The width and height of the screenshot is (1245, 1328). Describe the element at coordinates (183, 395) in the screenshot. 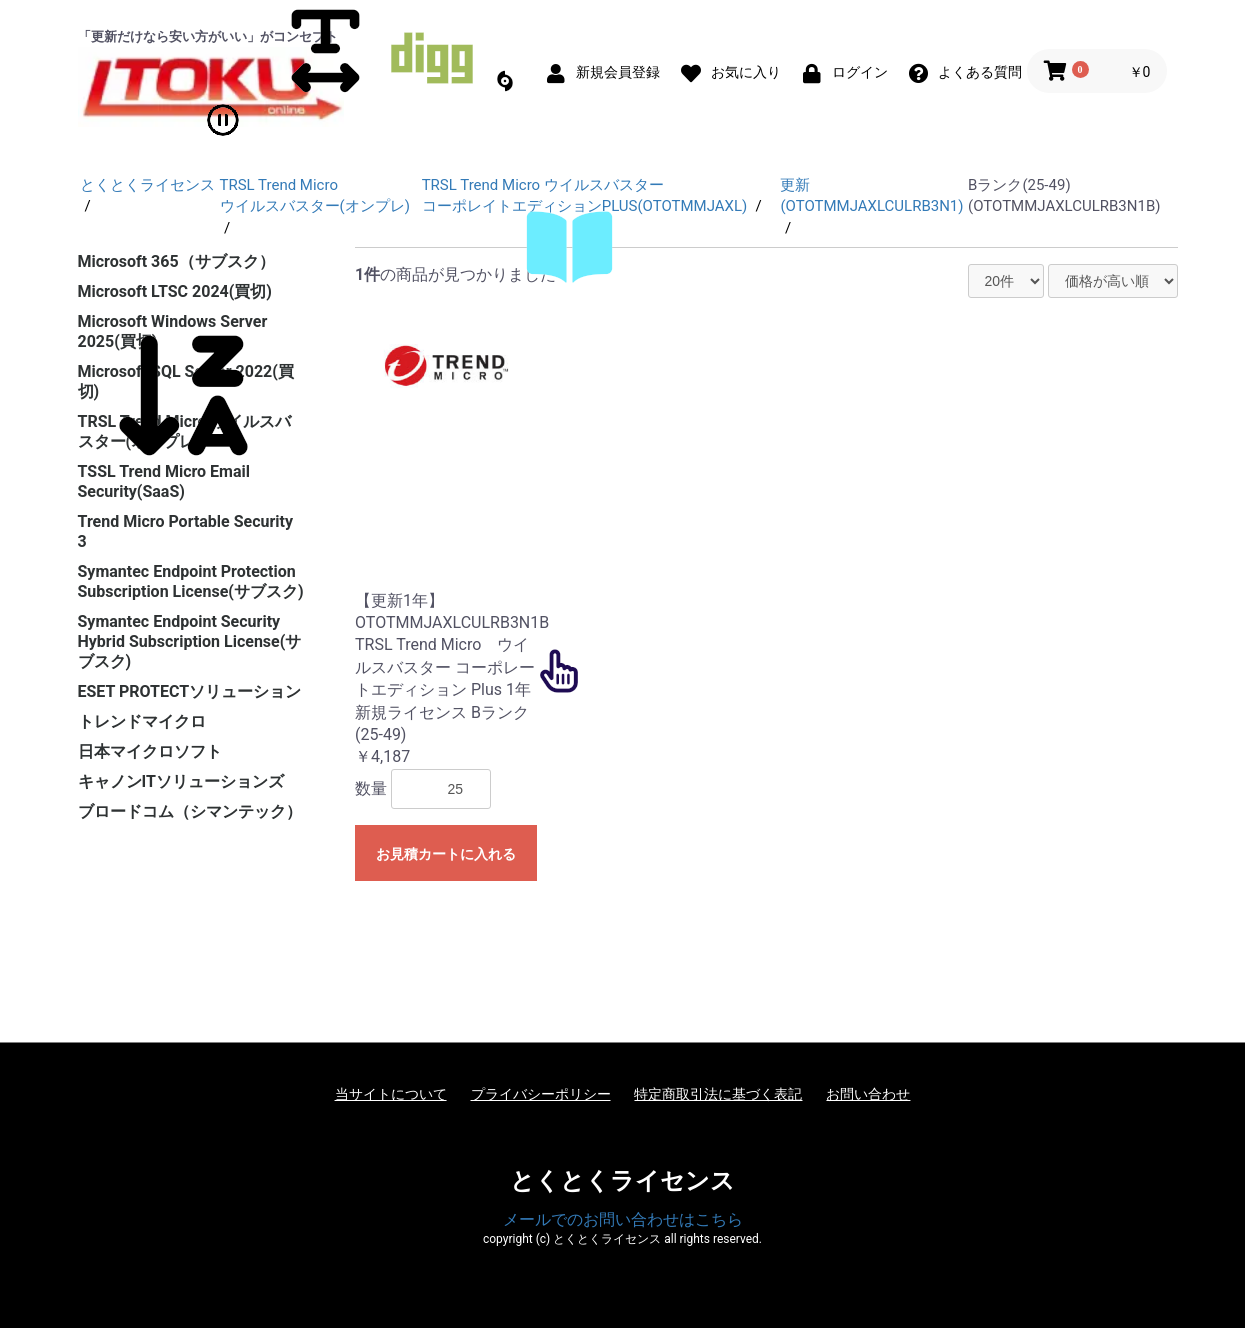

I see `sort alphabetically in reverse order (Z to A)` at that location.